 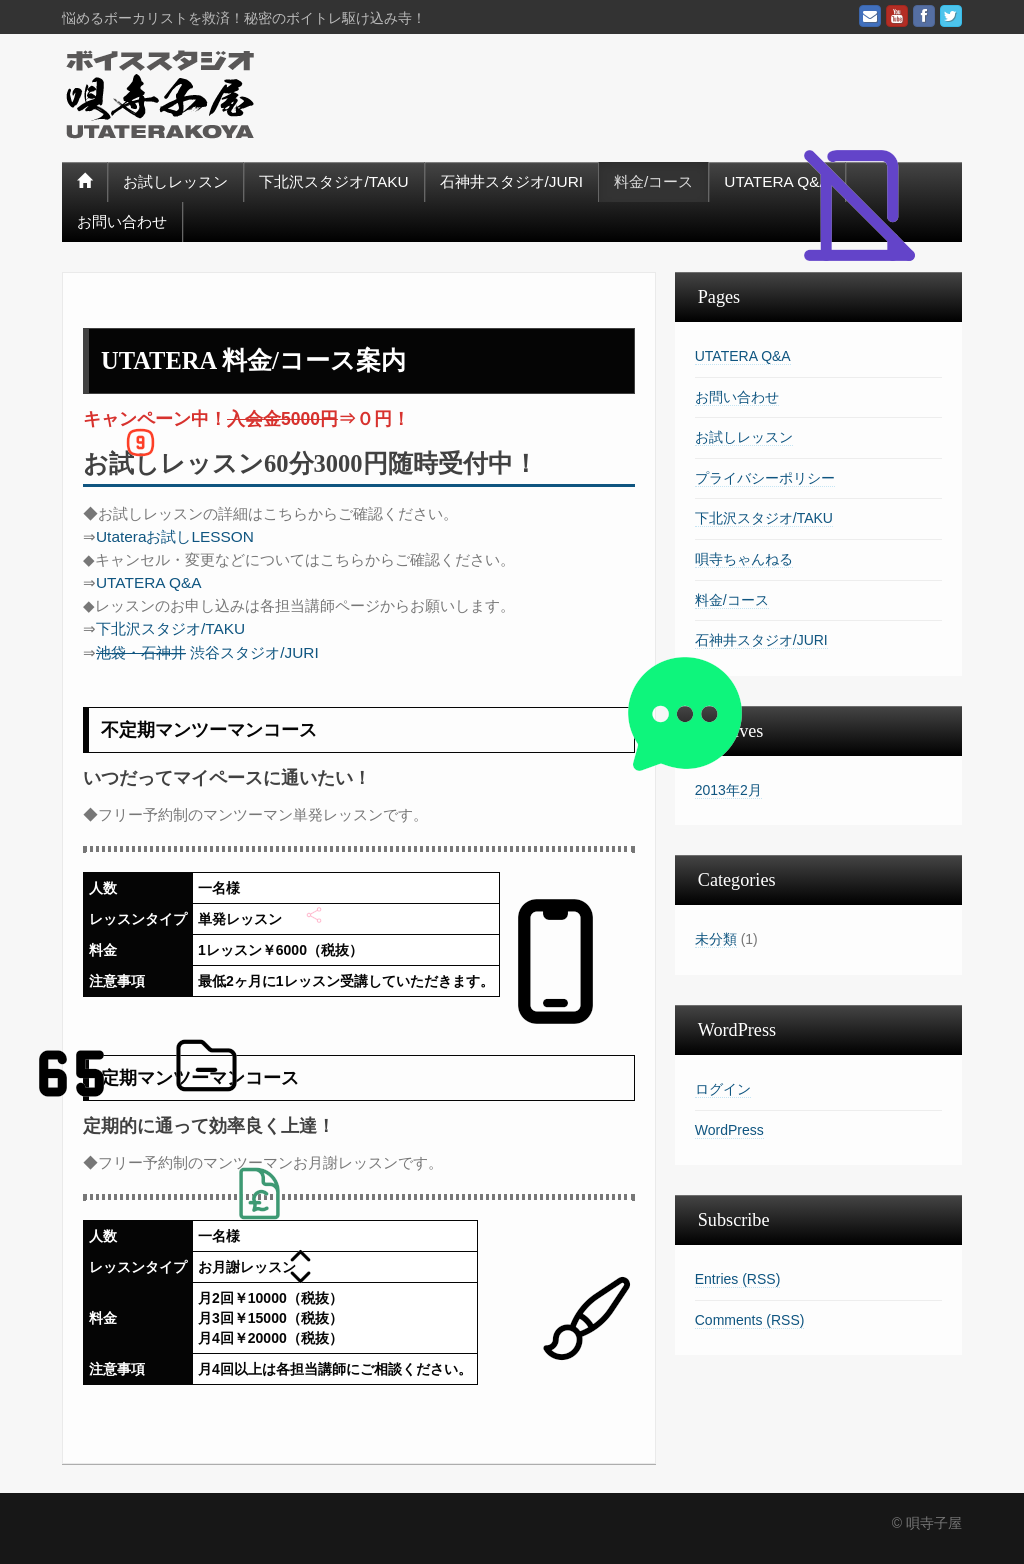 What do you see at coordinates (206, 1065) in the screenshot?
I see `remove a file or folder` at bounding box center [206, 1065].